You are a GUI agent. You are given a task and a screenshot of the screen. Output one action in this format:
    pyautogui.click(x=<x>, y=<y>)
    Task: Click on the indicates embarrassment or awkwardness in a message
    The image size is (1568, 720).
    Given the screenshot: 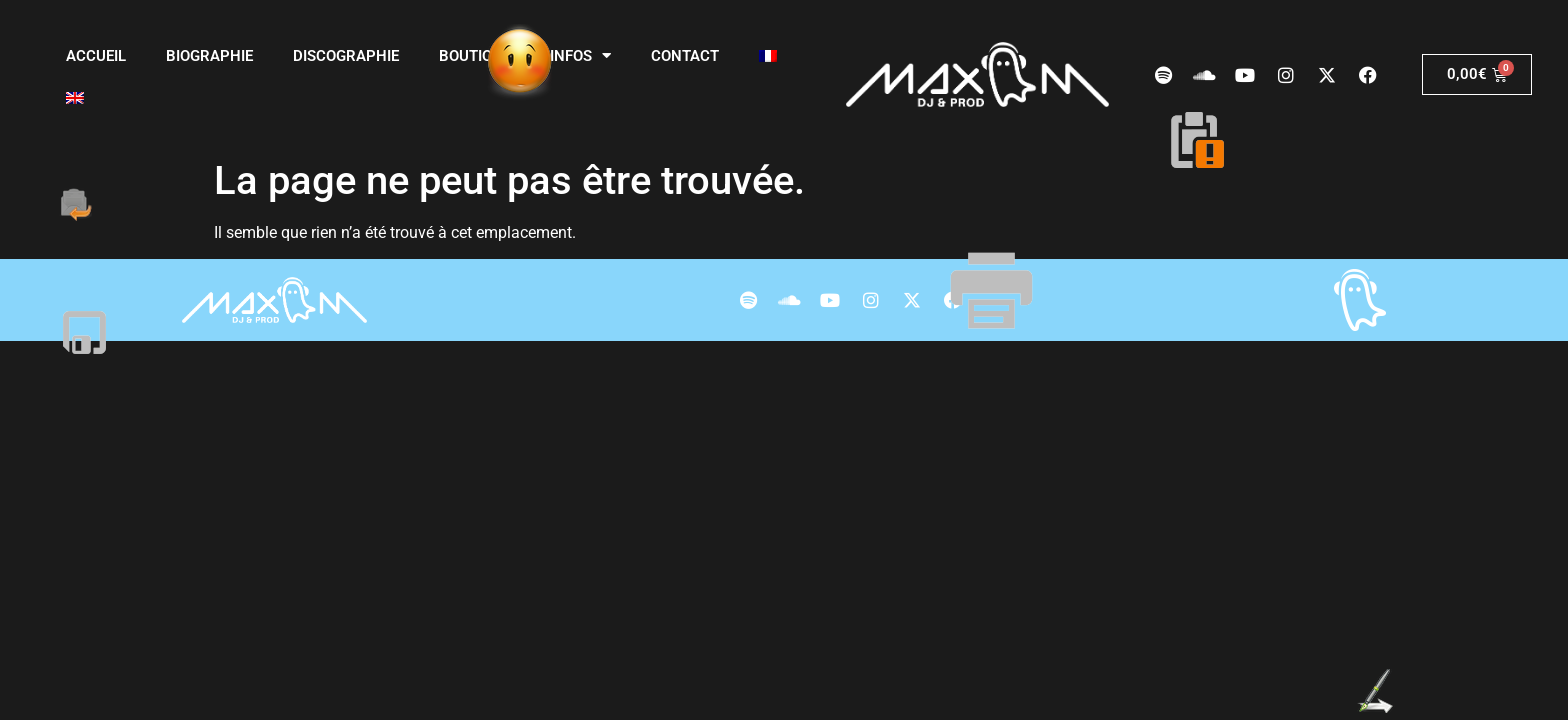 What is the action you would take?
    pyautogui.click(x=520, y=64)
    